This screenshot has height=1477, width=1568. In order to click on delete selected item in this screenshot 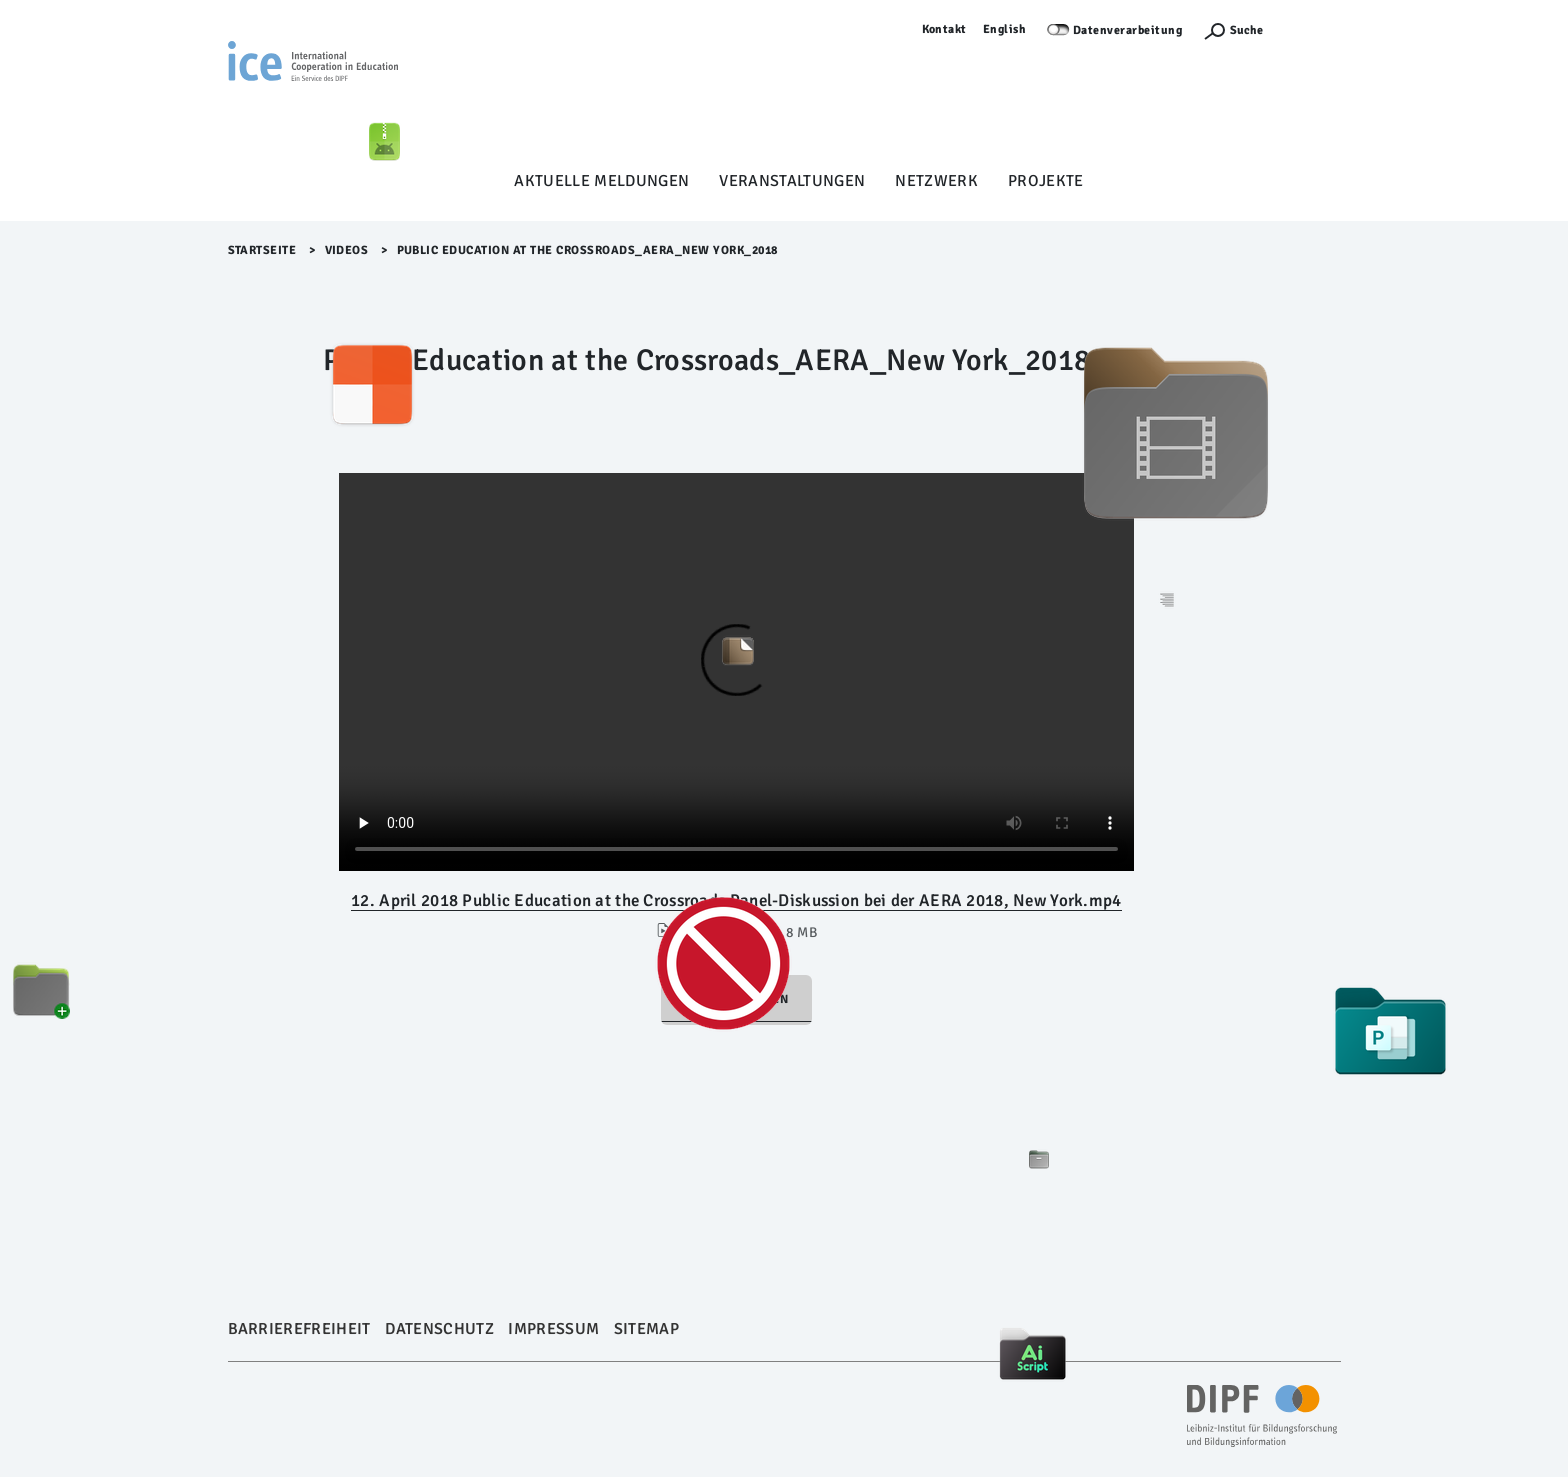, I will do `click(723, 963)`.